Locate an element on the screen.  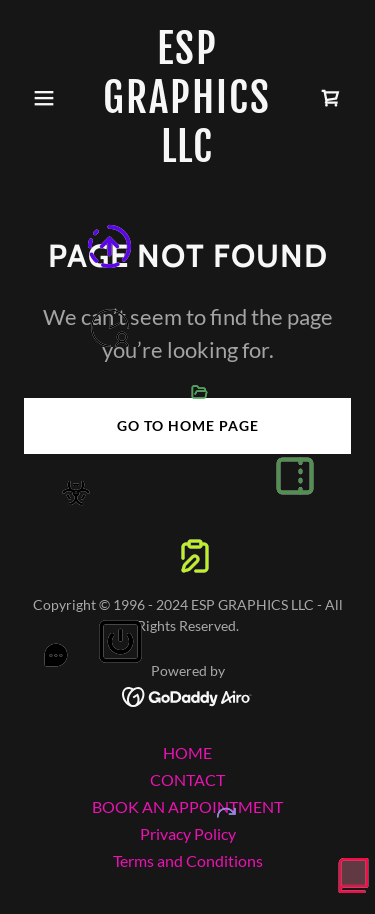
view user's time or availability status is located at coordinates (110, 328).